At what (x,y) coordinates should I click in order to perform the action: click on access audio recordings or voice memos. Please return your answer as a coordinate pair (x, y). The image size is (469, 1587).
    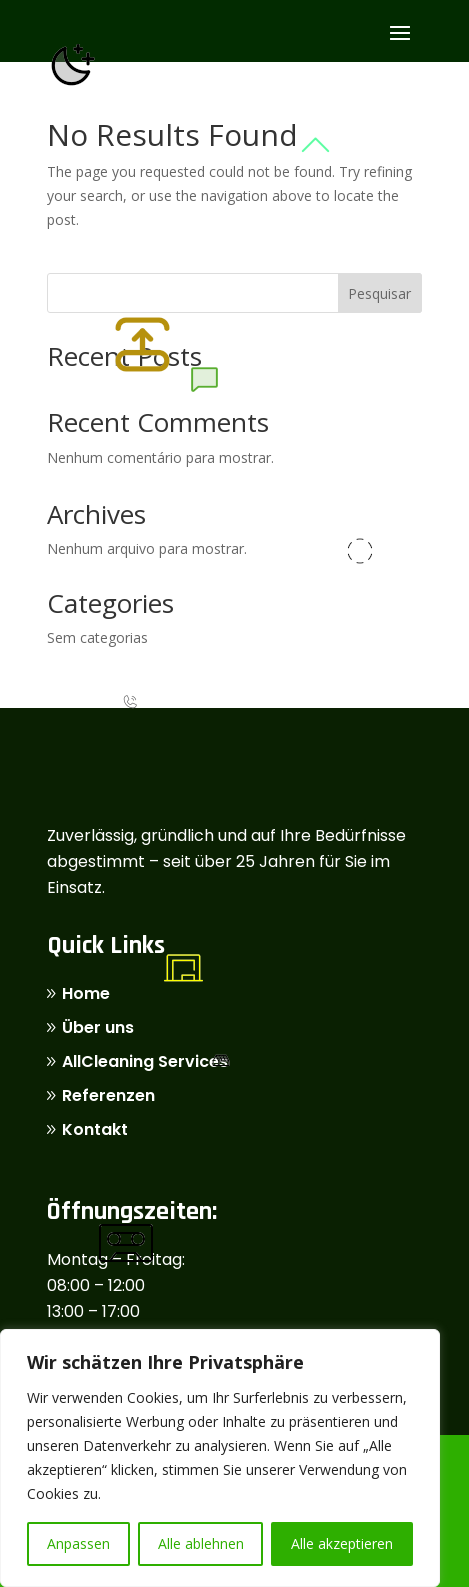
    Looking at the image, I should click on (126, 1243).